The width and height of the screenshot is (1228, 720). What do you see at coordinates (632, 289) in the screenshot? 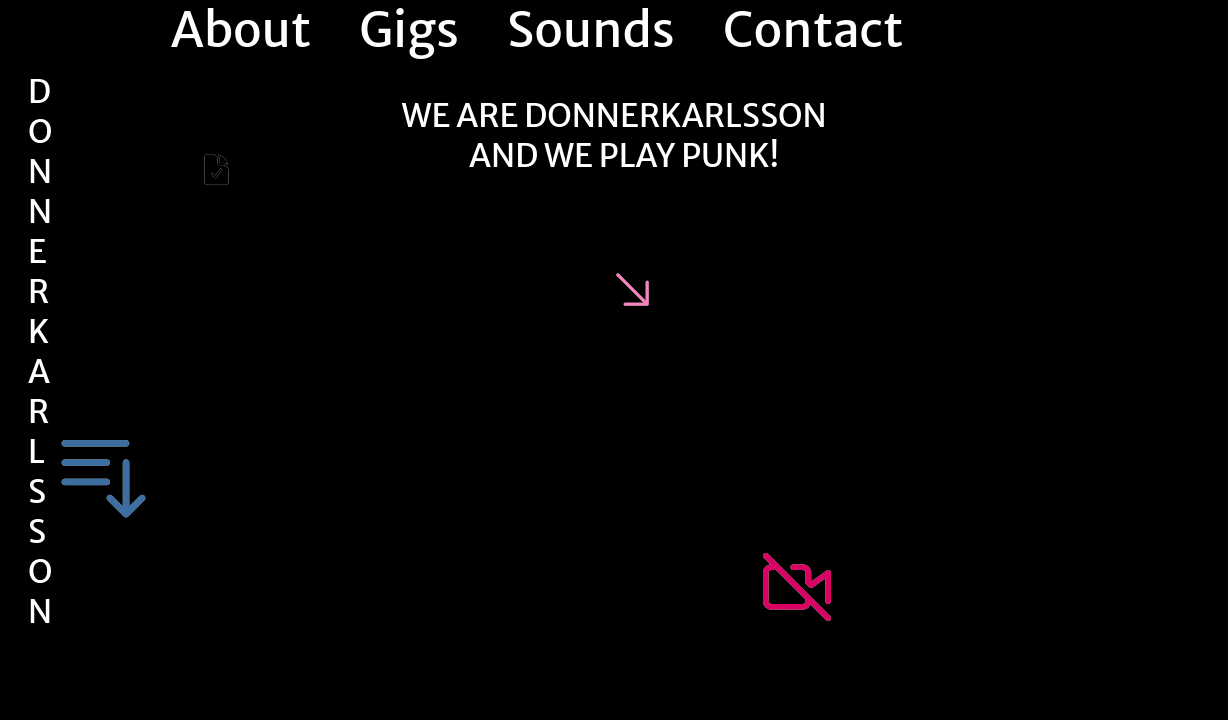
I see `navigate to the next item diagonally` at bounding box center [632, 289].